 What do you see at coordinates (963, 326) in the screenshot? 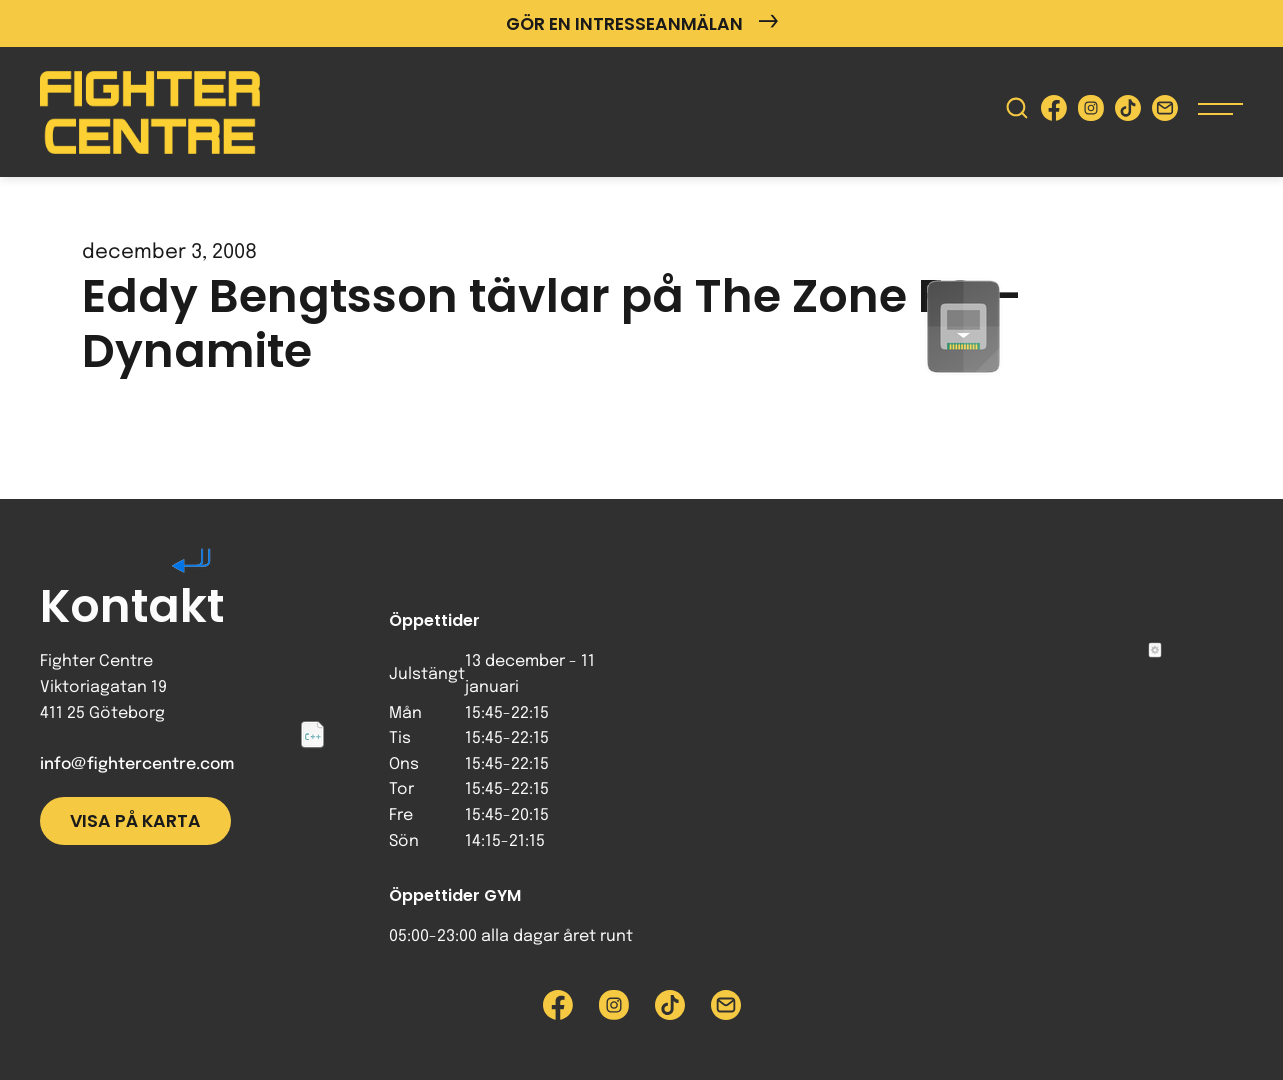
I see `NES game ROM file` at bounding box center [963, 326].